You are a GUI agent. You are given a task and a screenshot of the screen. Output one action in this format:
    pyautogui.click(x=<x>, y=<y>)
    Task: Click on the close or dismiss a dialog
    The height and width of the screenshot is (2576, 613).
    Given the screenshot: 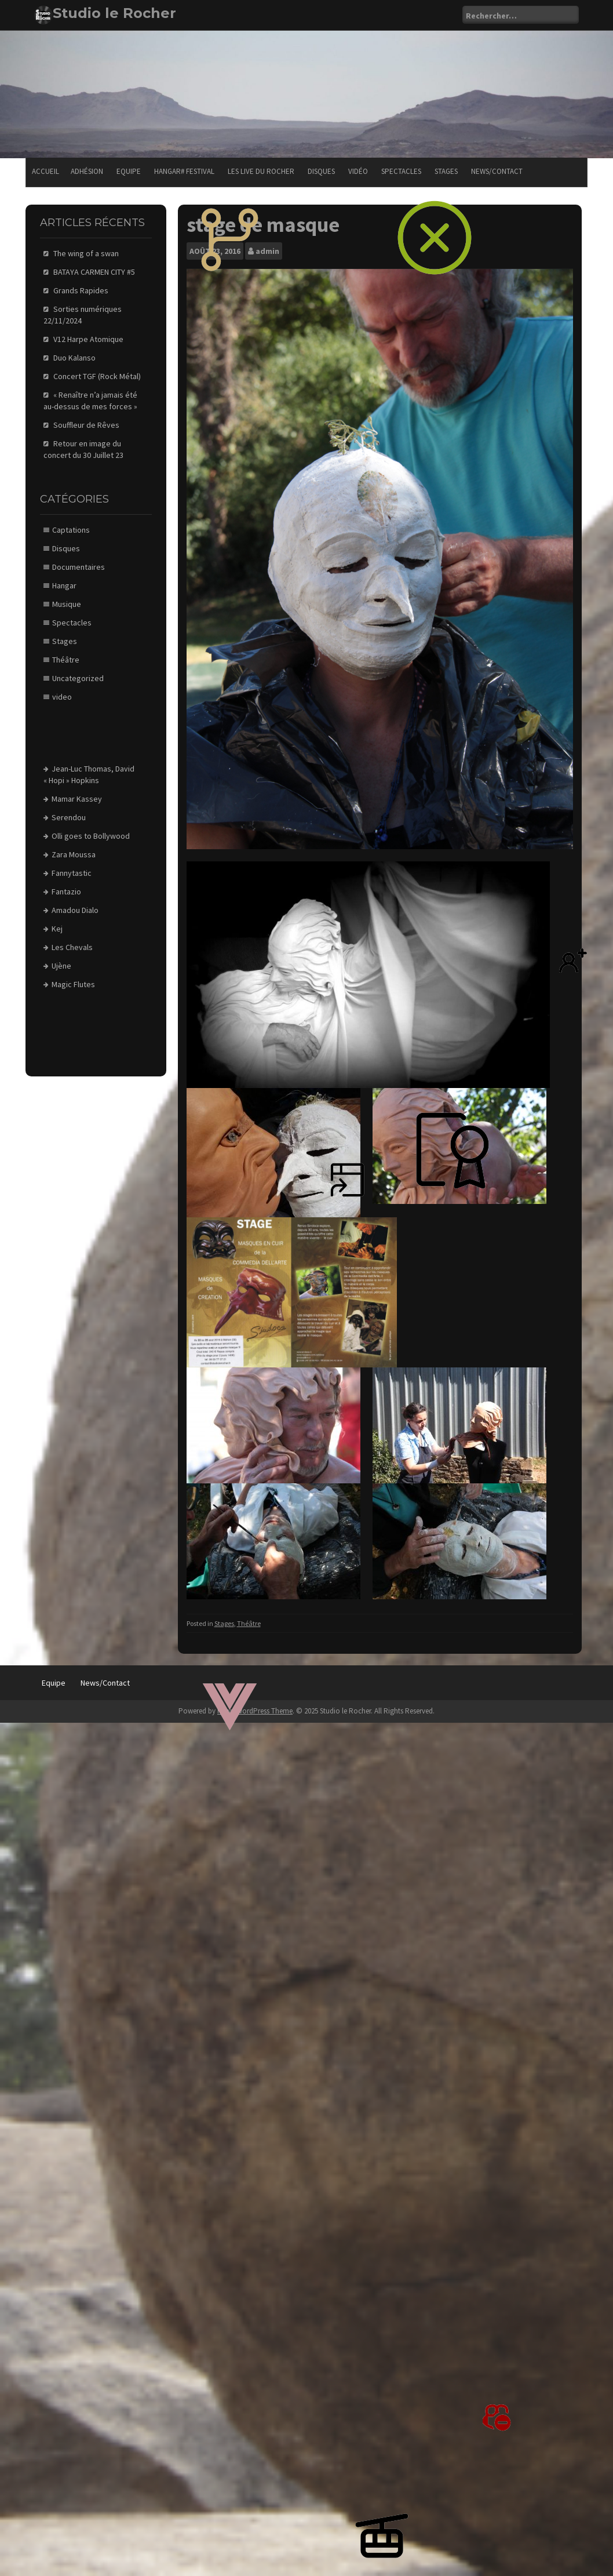 What is the action you would take?
    pyautogui.click(x=435, y=238)
    